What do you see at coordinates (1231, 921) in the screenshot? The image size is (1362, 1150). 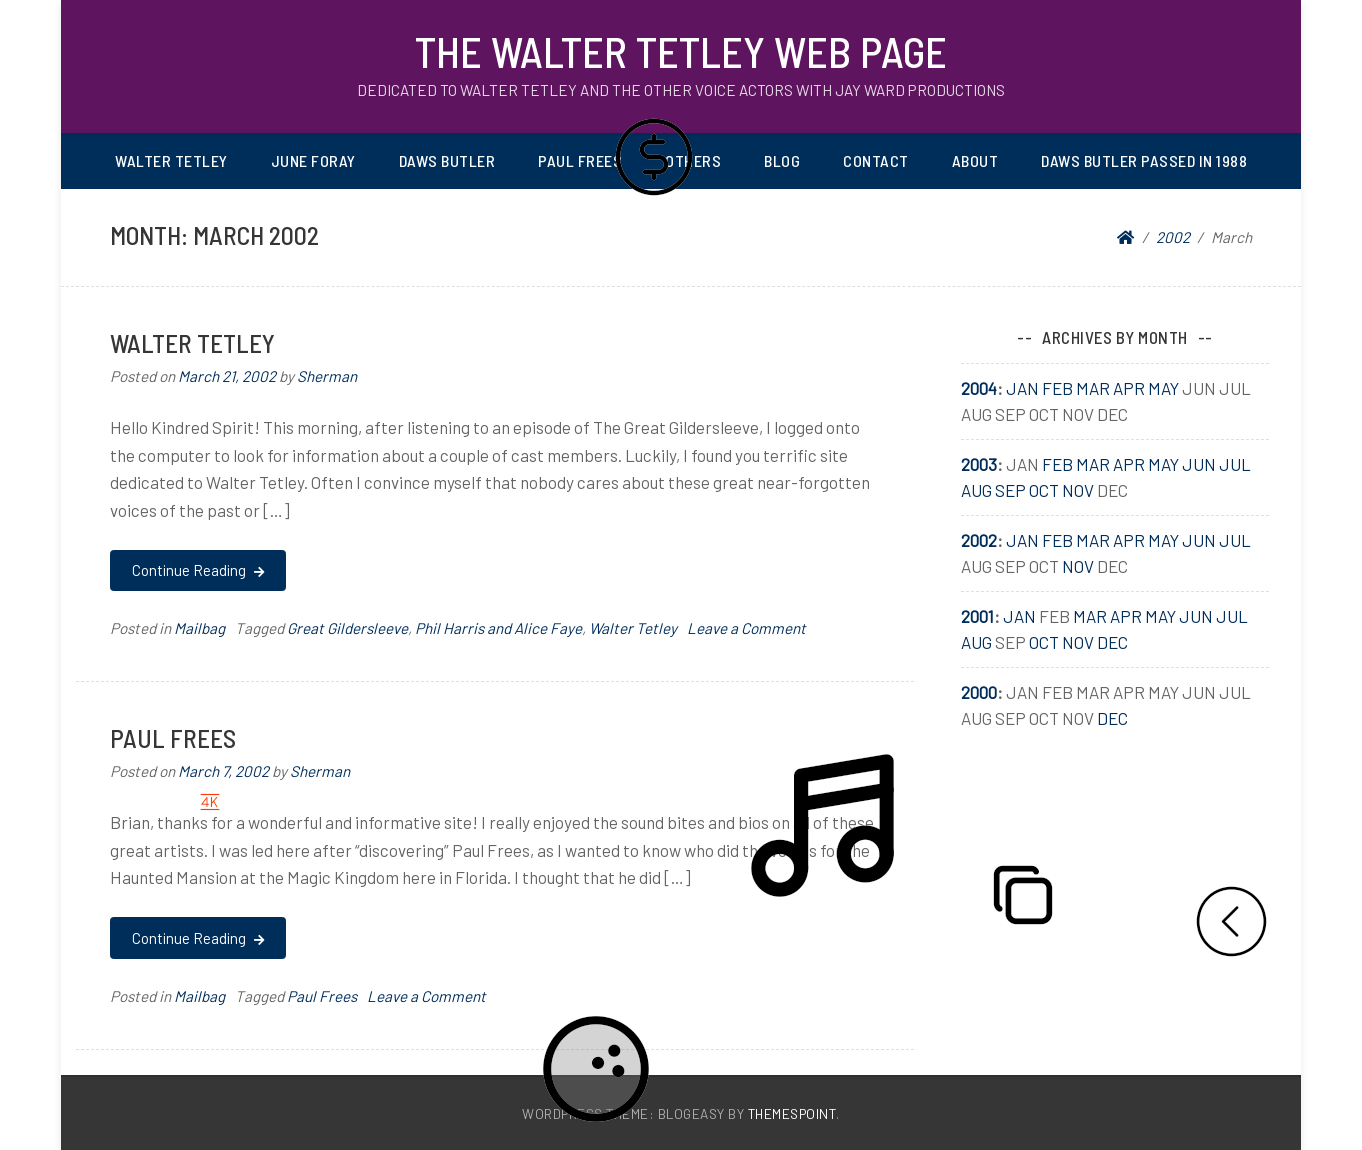 I see `go back to the previous screen` at bounding box center [1231, 921].